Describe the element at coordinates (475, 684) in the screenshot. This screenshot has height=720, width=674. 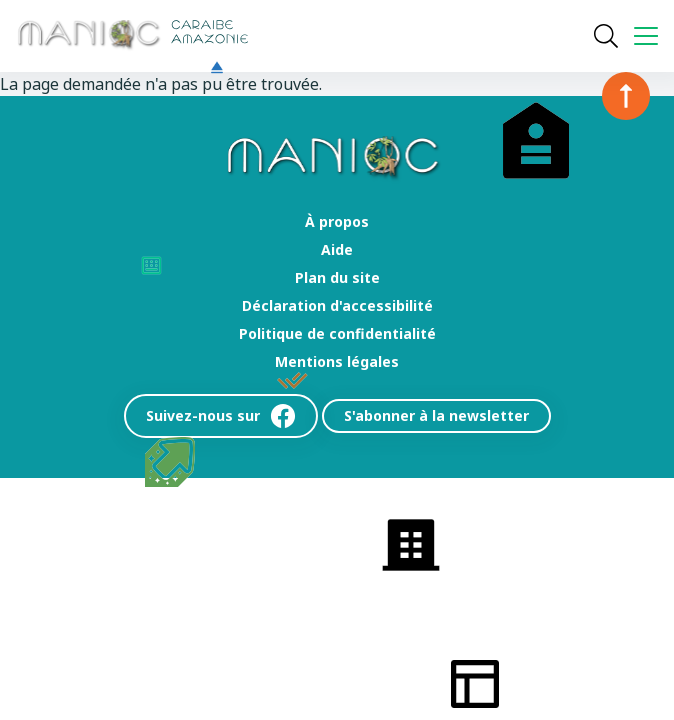
I see `switch to grid layout view` at that location.